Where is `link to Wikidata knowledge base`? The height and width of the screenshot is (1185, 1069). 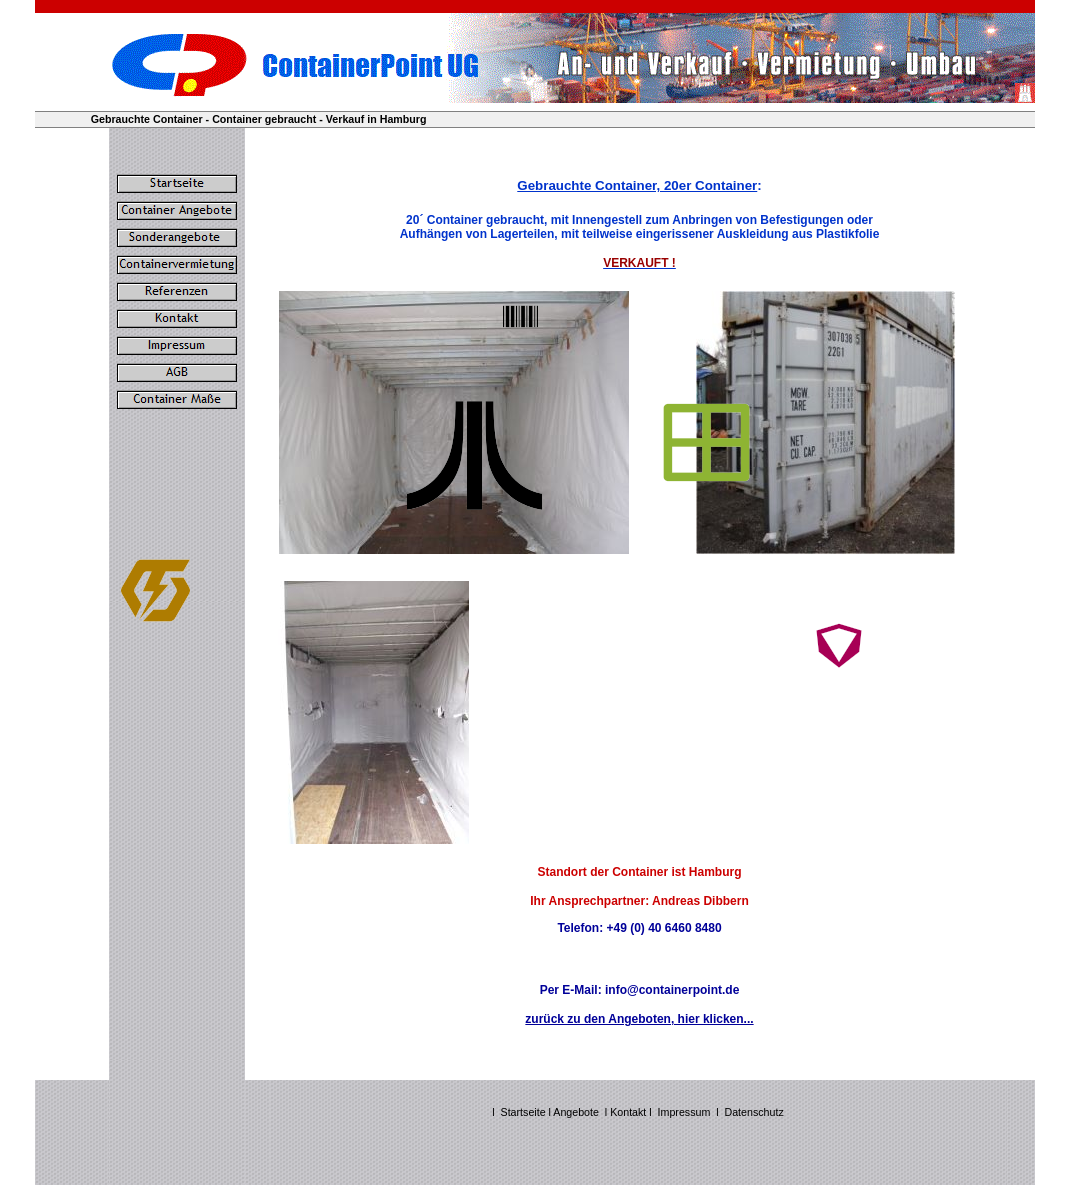
link to Wikidata knowledge base is located at coordinates (520, 316).